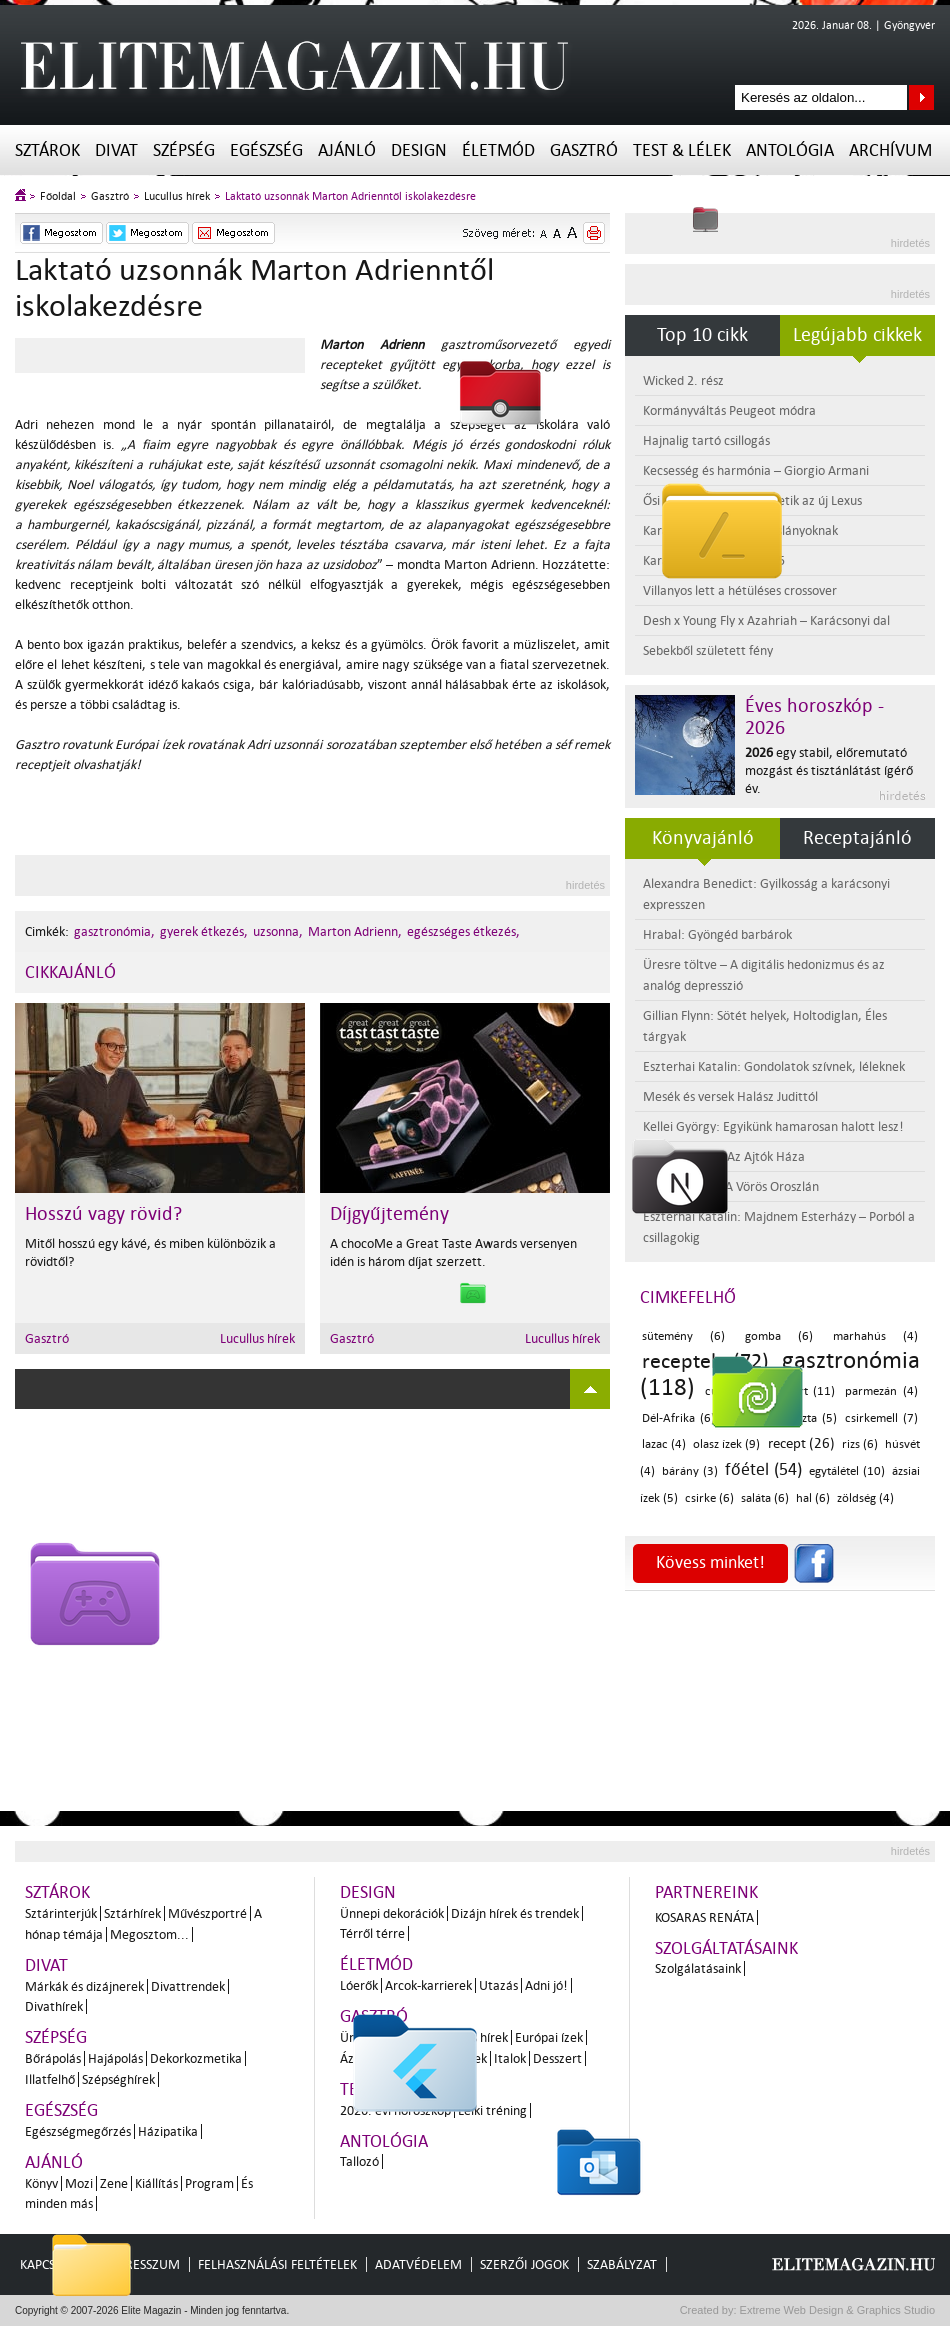 This screenshot has width=950, height=2326. What do you see at coordinates (722, 531) in the screenshot?
I see `access the root directory or top-level folder` at bounding box center [722, 531].